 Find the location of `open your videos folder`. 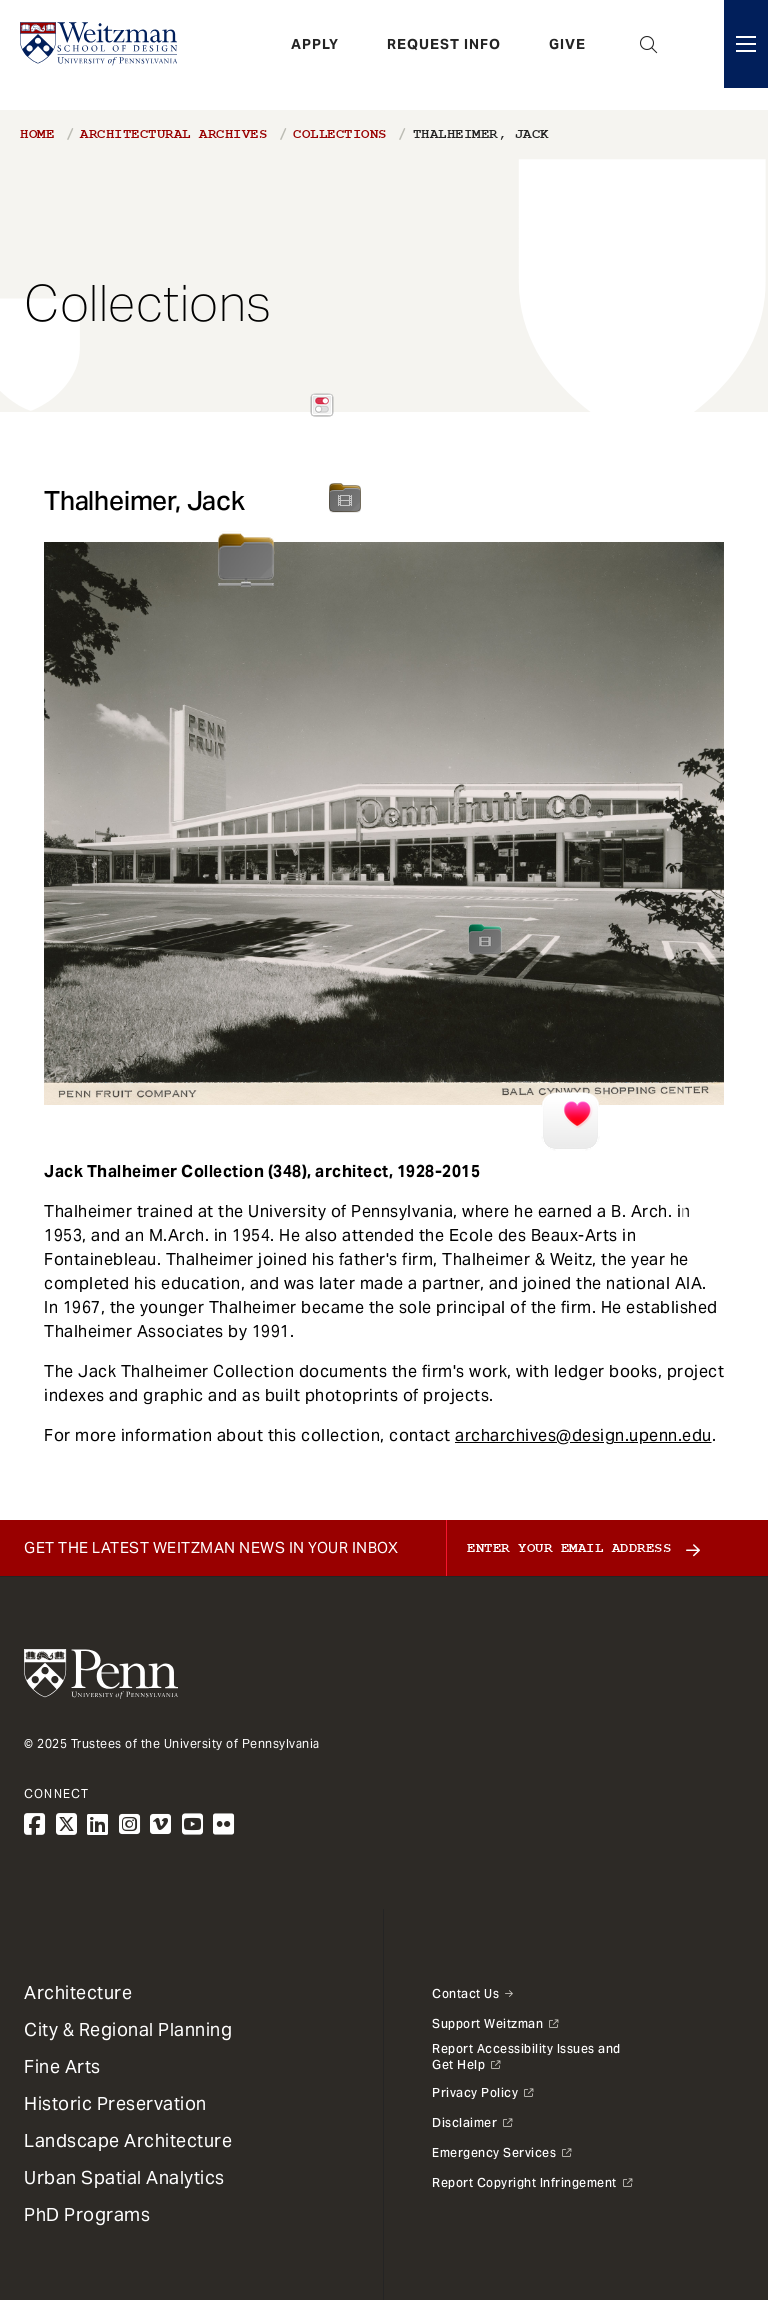

open your videos folder is located at coordinates (485, 939).